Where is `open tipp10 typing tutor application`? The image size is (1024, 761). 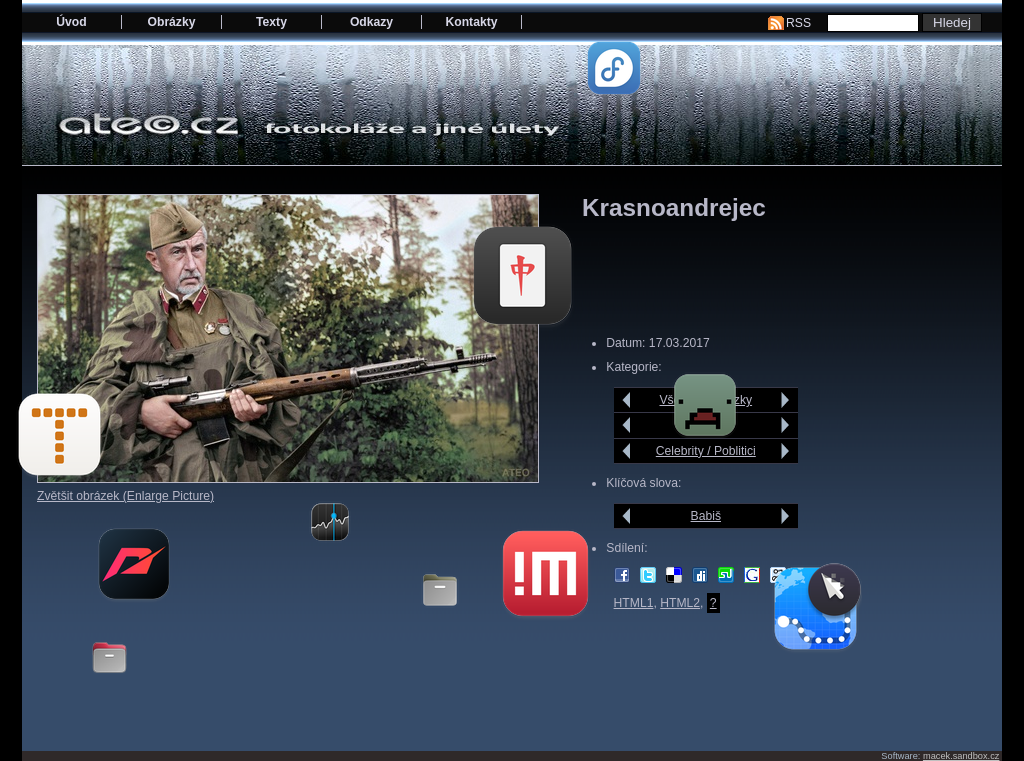
open tipp10 typing tutor application is located at coordinates (59, 434).